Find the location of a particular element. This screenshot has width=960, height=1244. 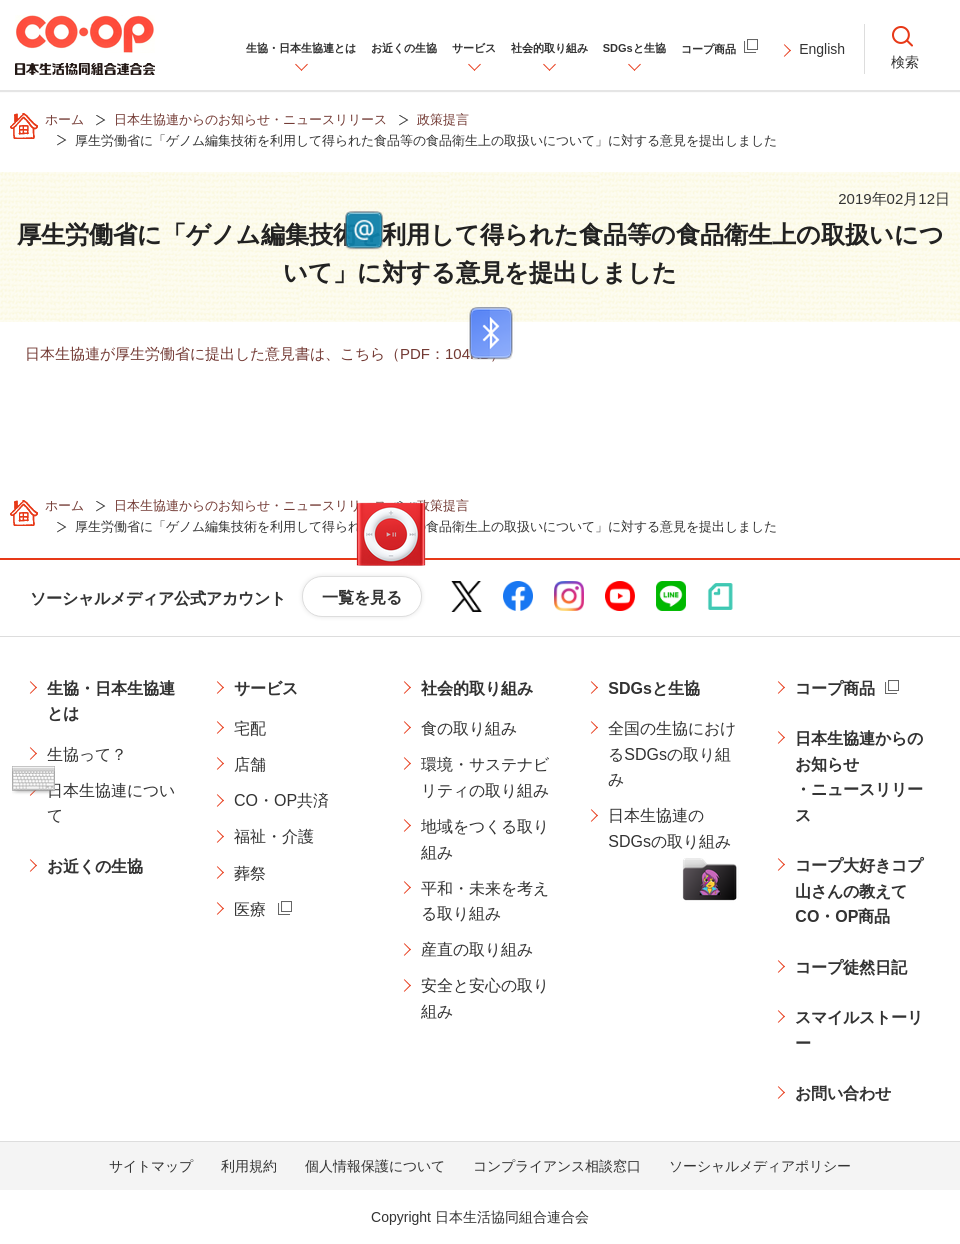

manage account credentials and login settings is located at coordinates (364, 230).